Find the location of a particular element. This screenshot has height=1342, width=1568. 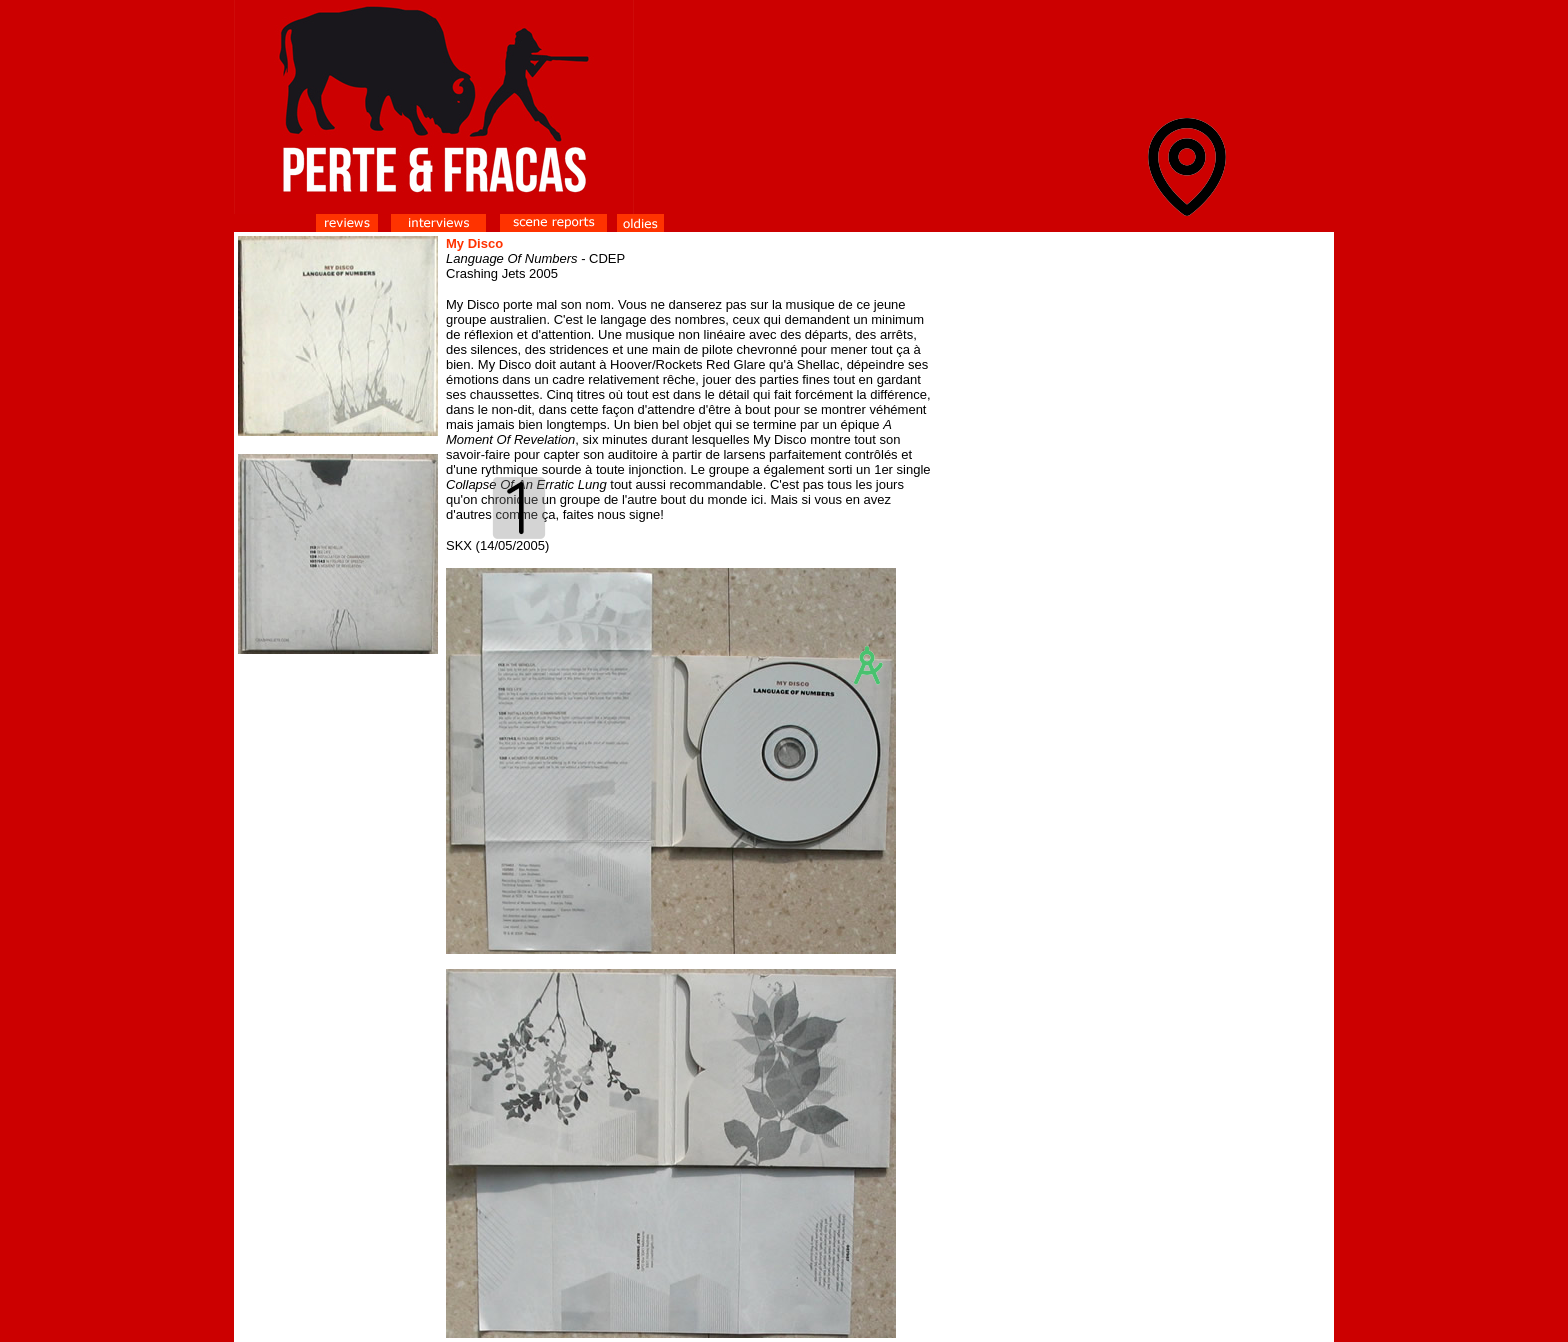

view or set a location on the map is located at coordinates (1187, 167).